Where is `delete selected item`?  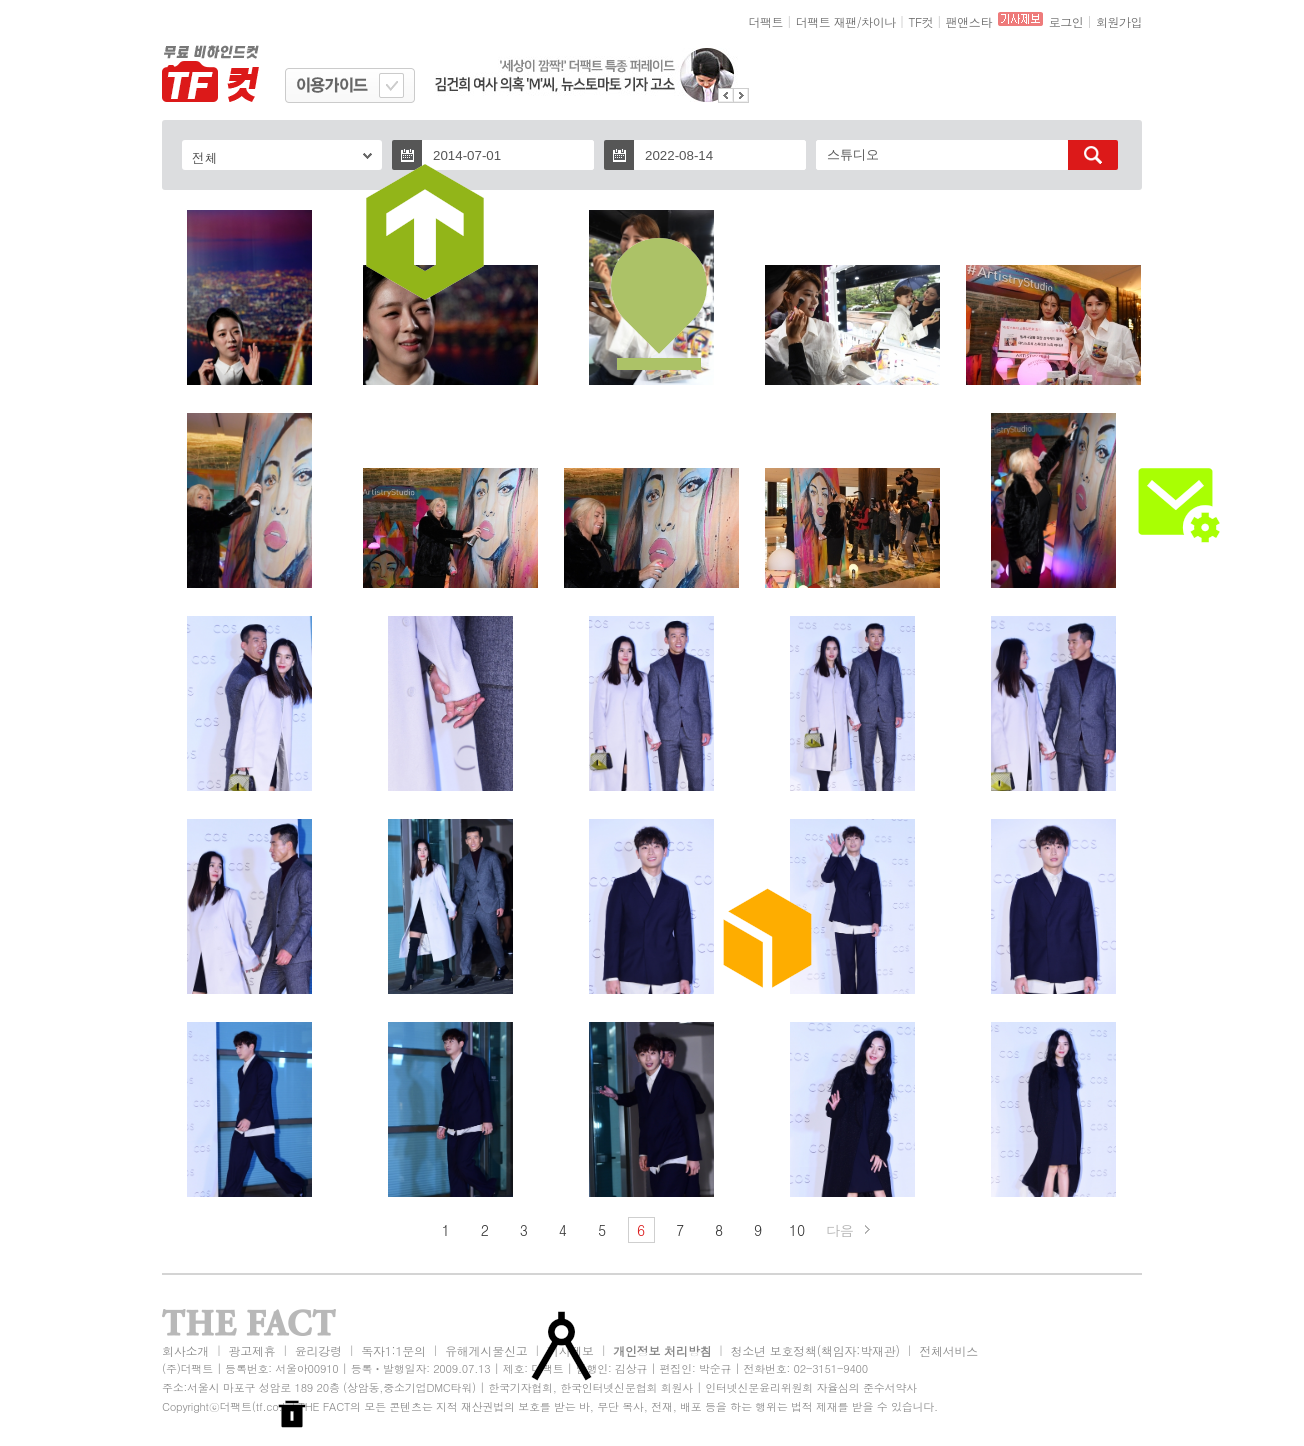 delete selected item is located at coordinates (292, 1414).